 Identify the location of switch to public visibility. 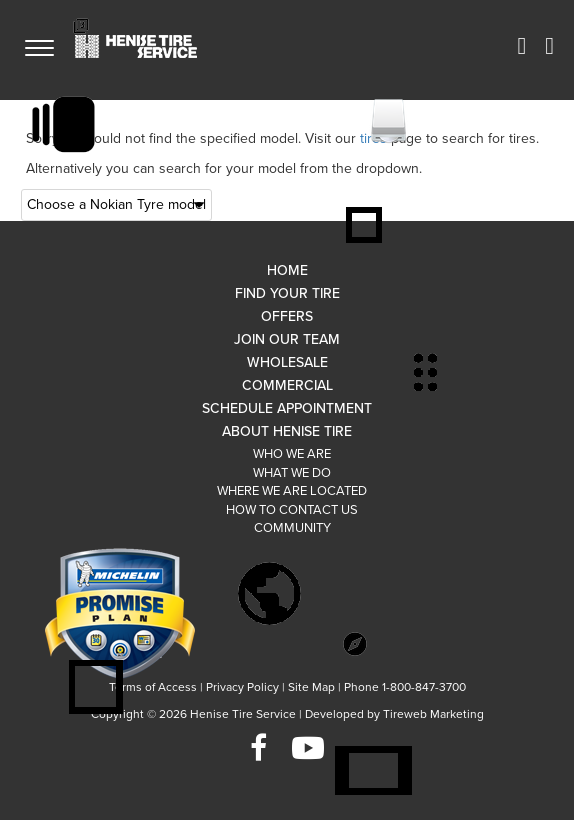
(269, 593).